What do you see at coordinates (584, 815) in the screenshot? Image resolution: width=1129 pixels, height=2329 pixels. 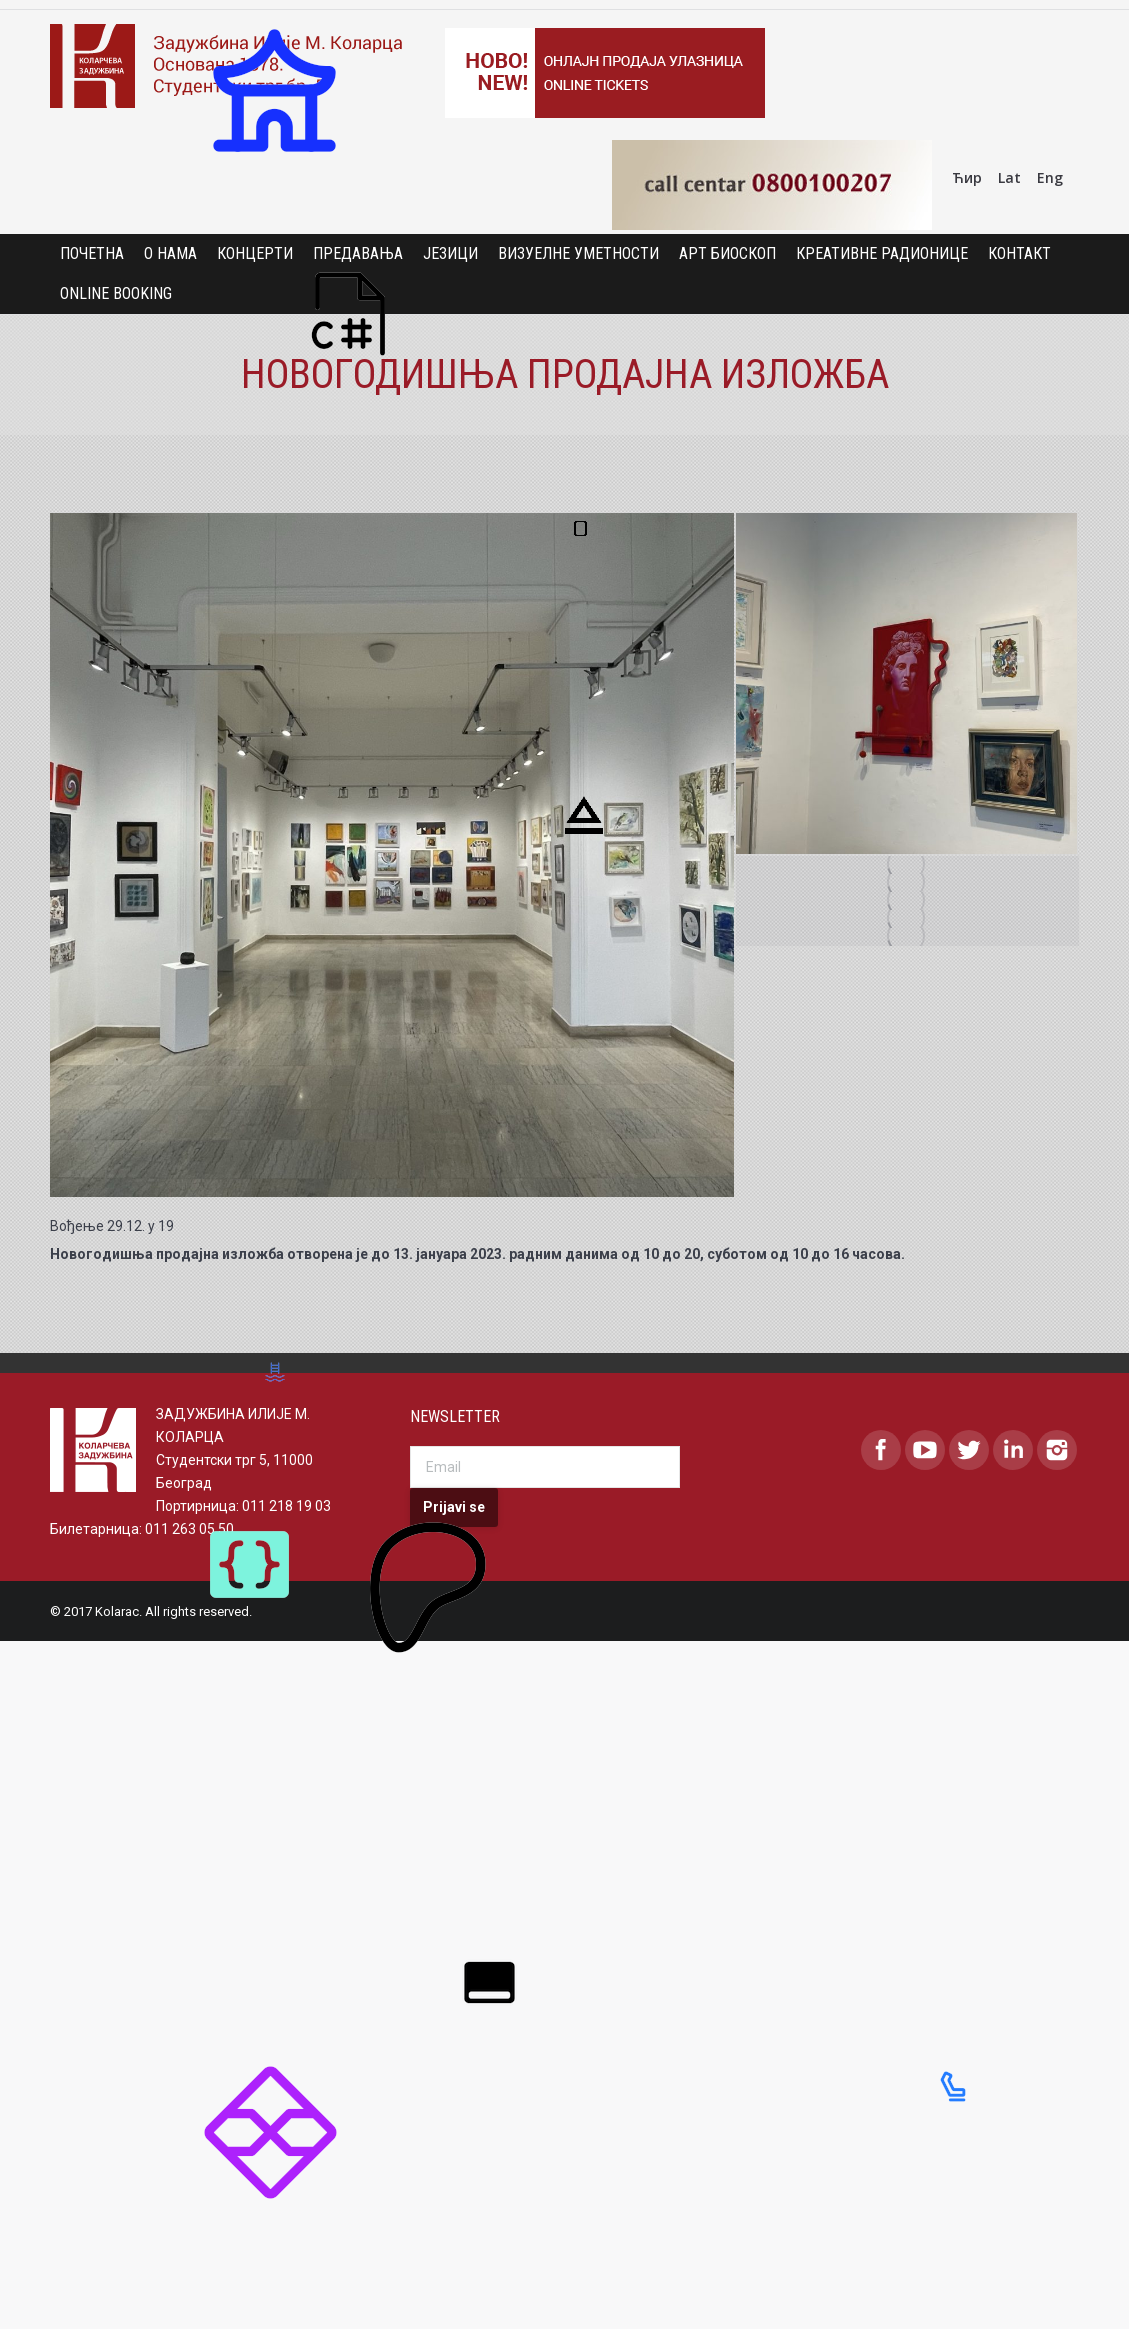 I see `eject a disc or removable media` at bounding box center [584, 815].